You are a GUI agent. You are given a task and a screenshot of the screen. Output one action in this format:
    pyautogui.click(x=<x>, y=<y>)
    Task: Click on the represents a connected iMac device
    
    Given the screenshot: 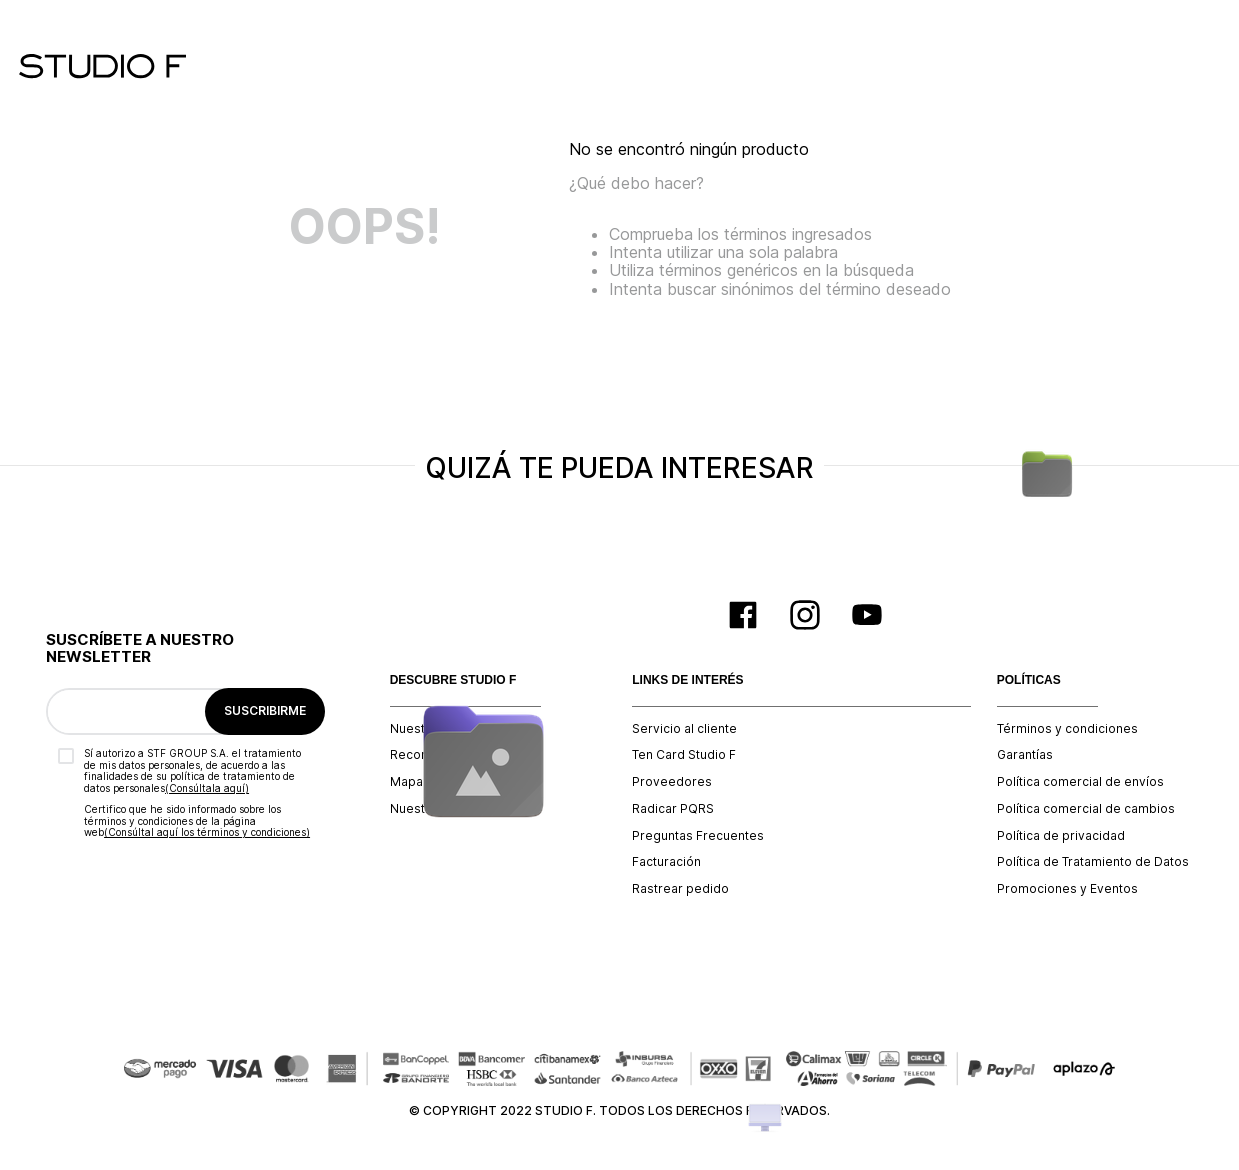 What is the action you would take?
    pyautogui.click(x=765, y=1117)
    